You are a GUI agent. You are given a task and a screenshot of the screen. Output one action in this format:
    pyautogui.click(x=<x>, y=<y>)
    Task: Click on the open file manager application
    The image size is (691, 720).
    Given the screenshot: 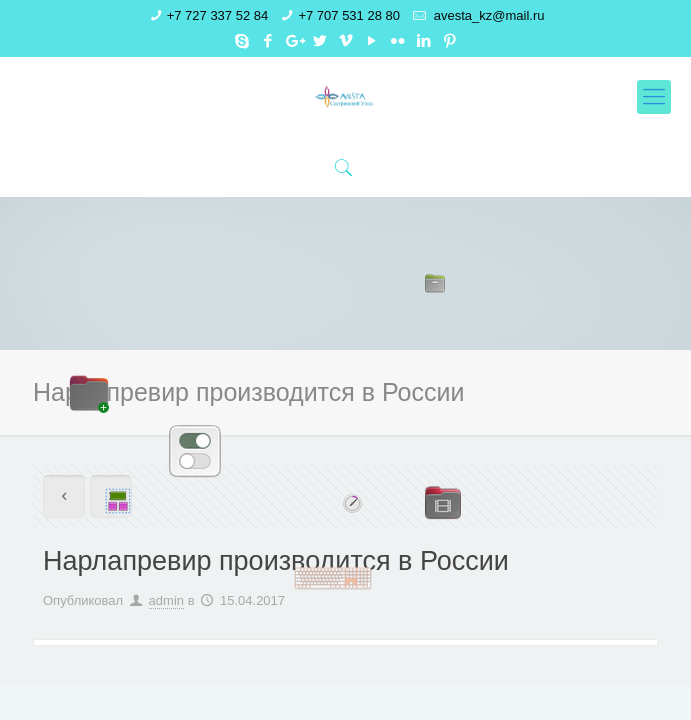 What is the action you would take?
    pyautogui.click(x=435, y=283)
    